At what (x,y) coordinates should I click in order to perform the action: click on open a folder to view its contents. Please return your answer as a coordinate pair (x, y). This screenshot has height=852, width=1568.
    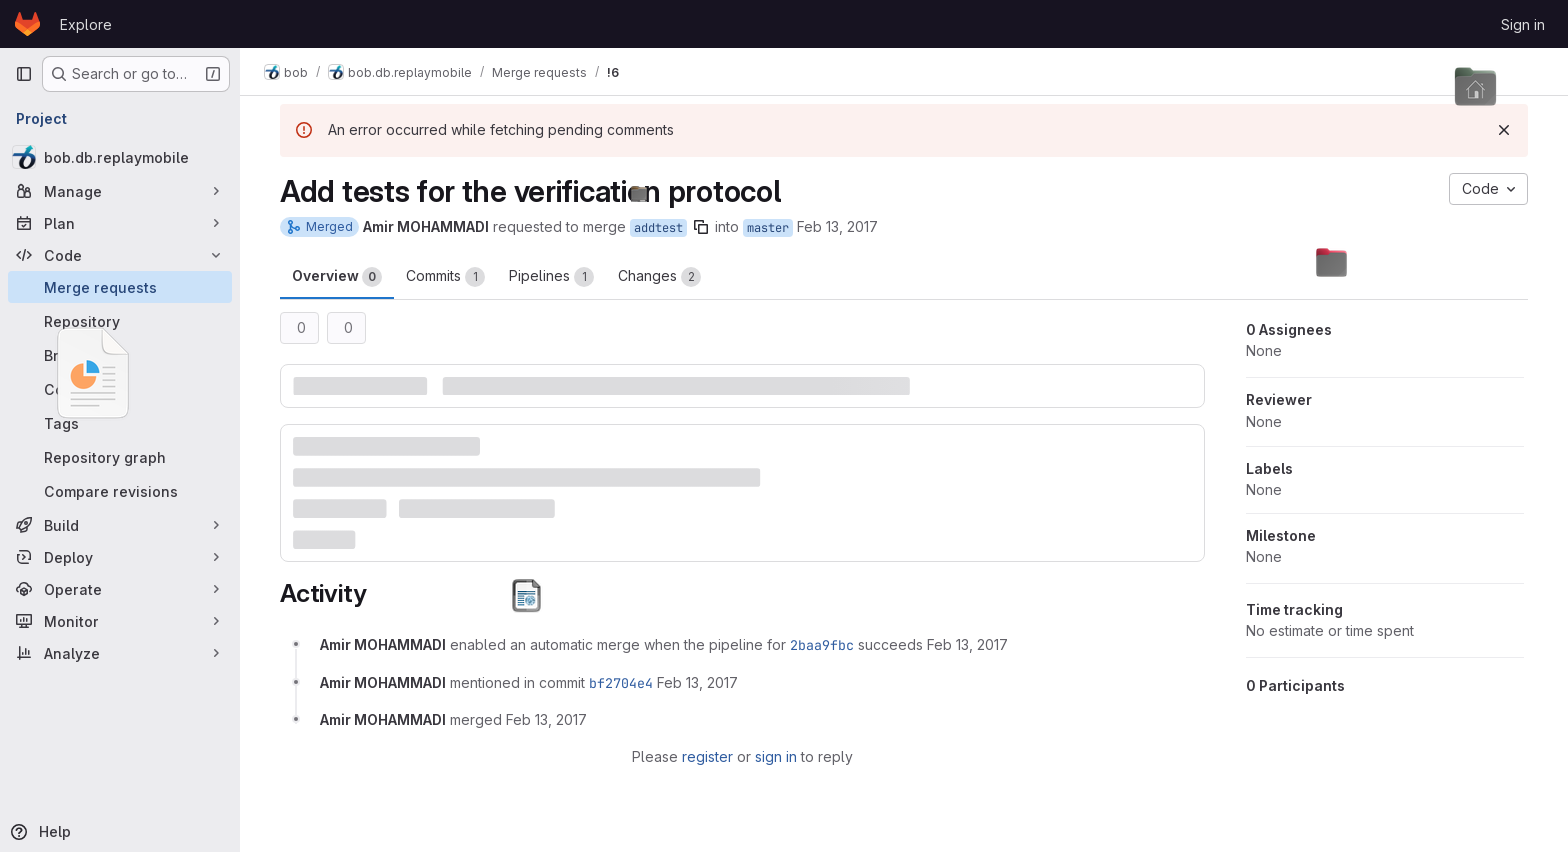
    Looking at the image, I should click on (1331, 262).